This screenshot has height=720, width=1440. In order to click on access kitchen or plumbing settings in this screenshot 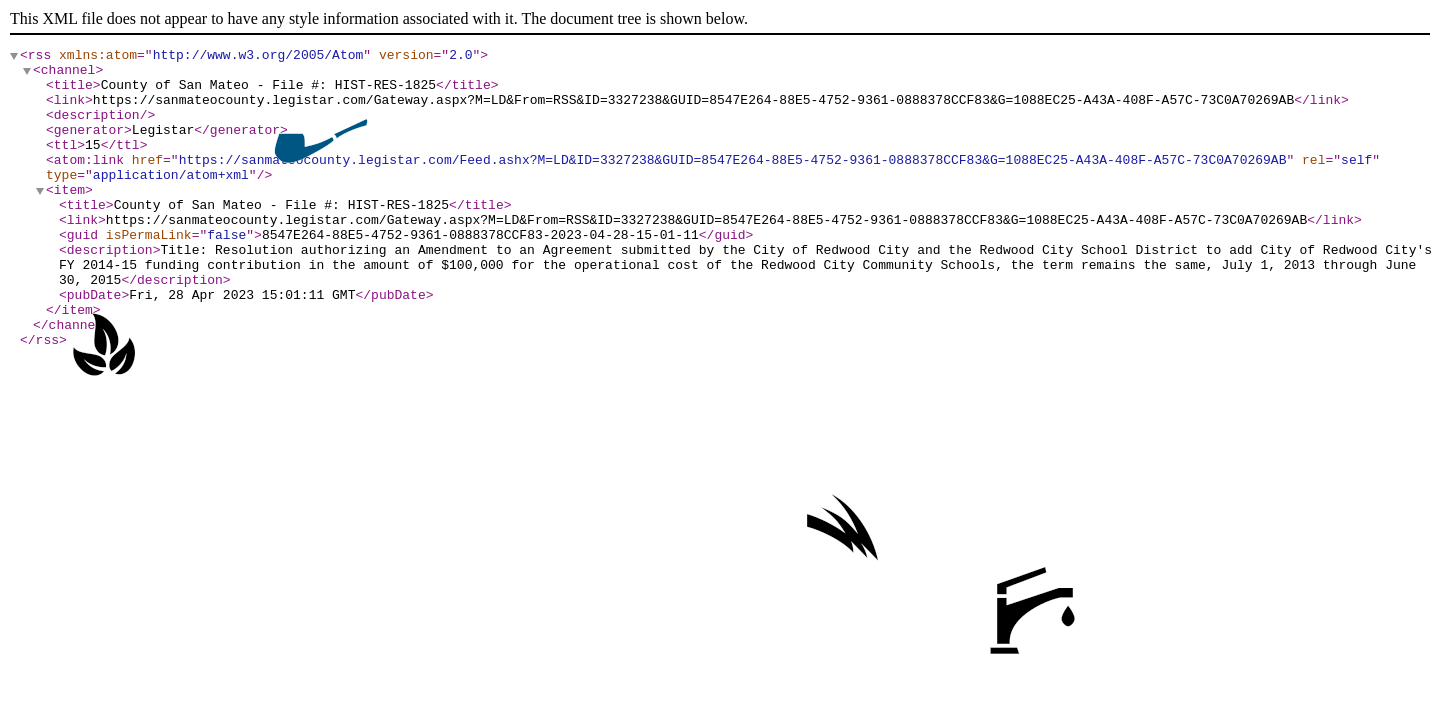, I will do `click(1035, 606)`.